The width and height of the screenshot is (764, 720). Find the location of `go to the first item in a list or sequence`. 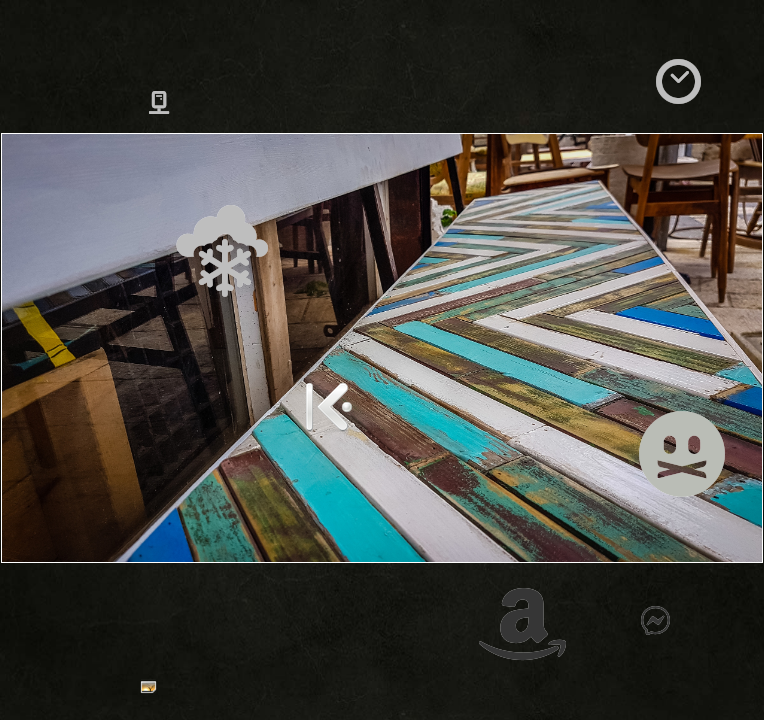

go to the first item in a list or sequence is located at coordinates (328, 407).